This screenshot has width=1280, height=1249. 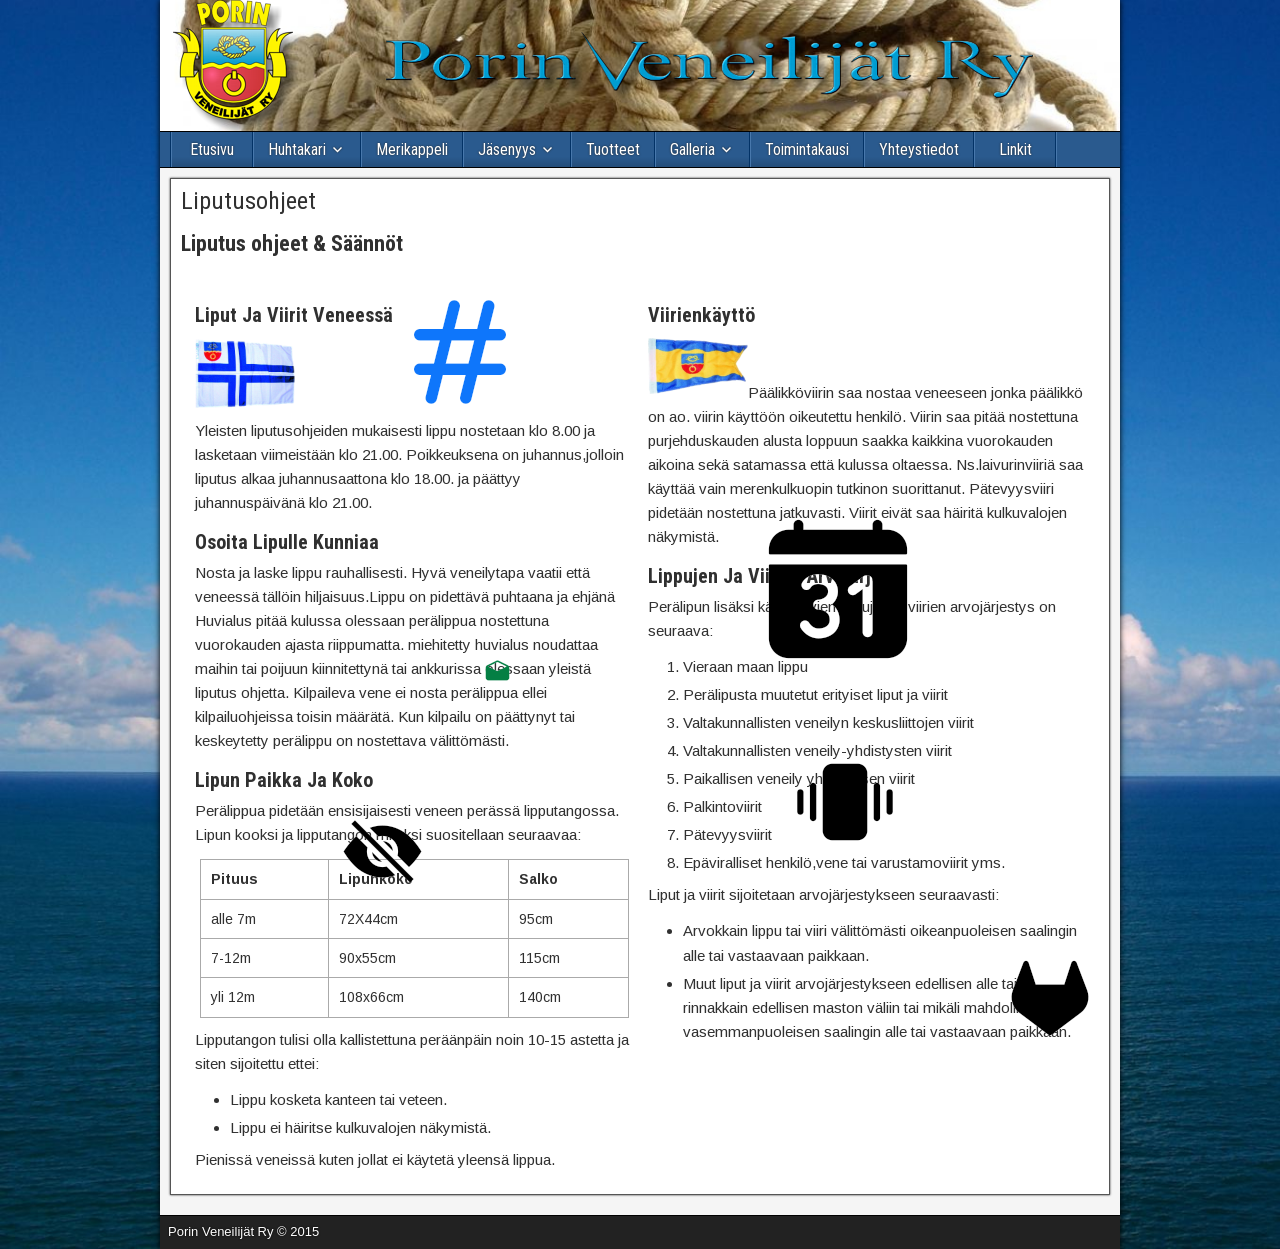 What do you see at coordinates (497, 670) in the screenshot?
I see `view an opened email message` at bounding box center [497, 670].